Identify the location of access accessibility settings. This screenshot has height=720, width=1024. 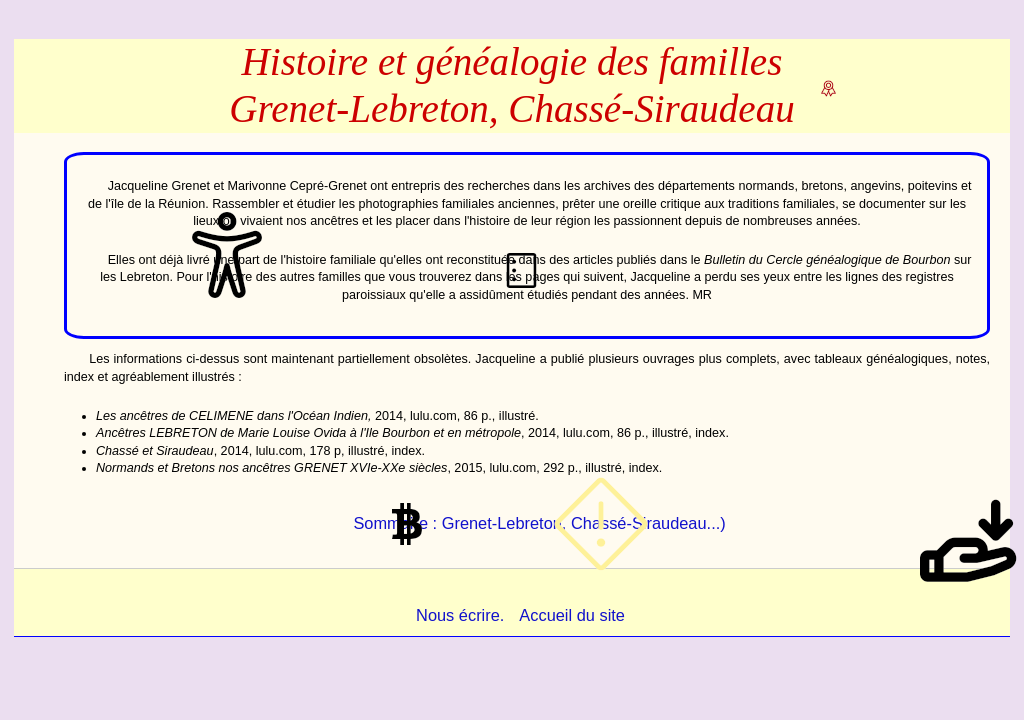
(227, 255).